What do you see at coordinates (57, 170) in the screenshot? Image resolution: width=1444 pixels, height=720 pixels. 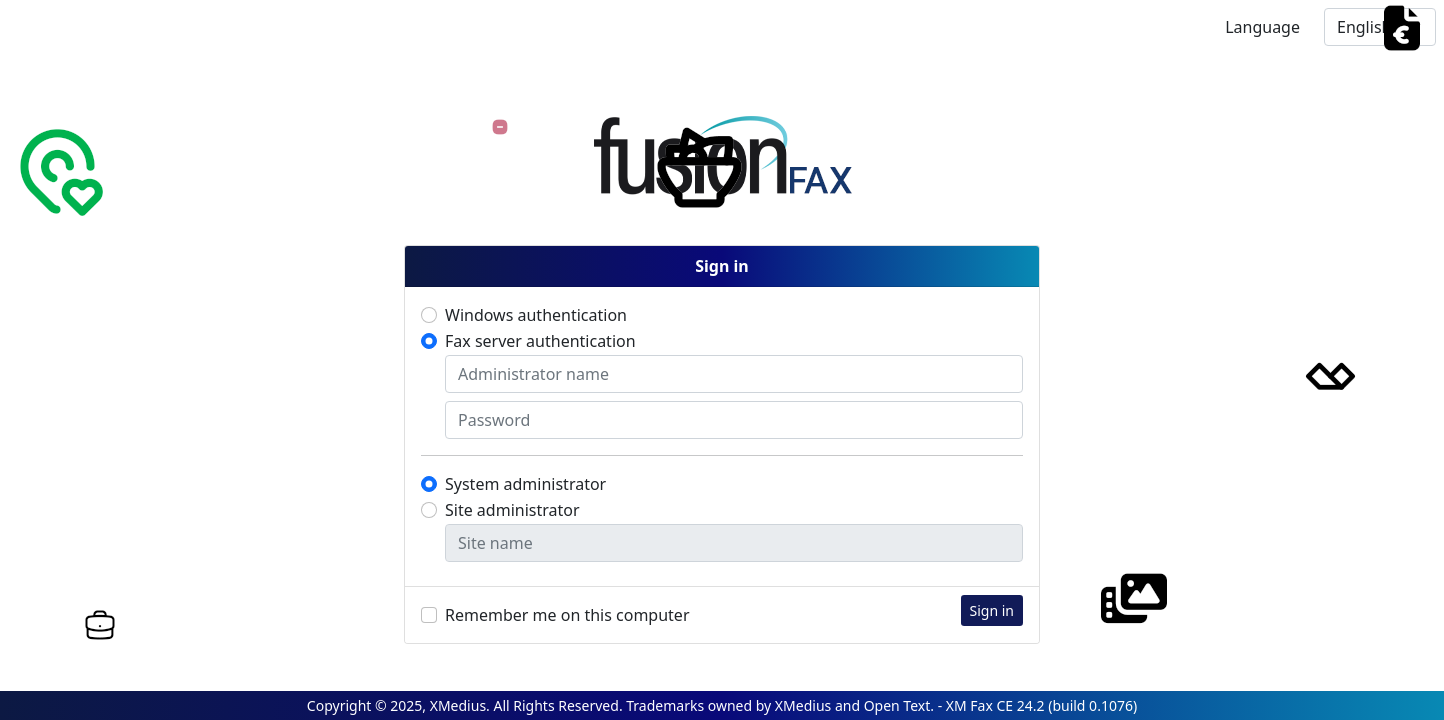 I see `save a location to favorites` at bounding box center [57, 170].